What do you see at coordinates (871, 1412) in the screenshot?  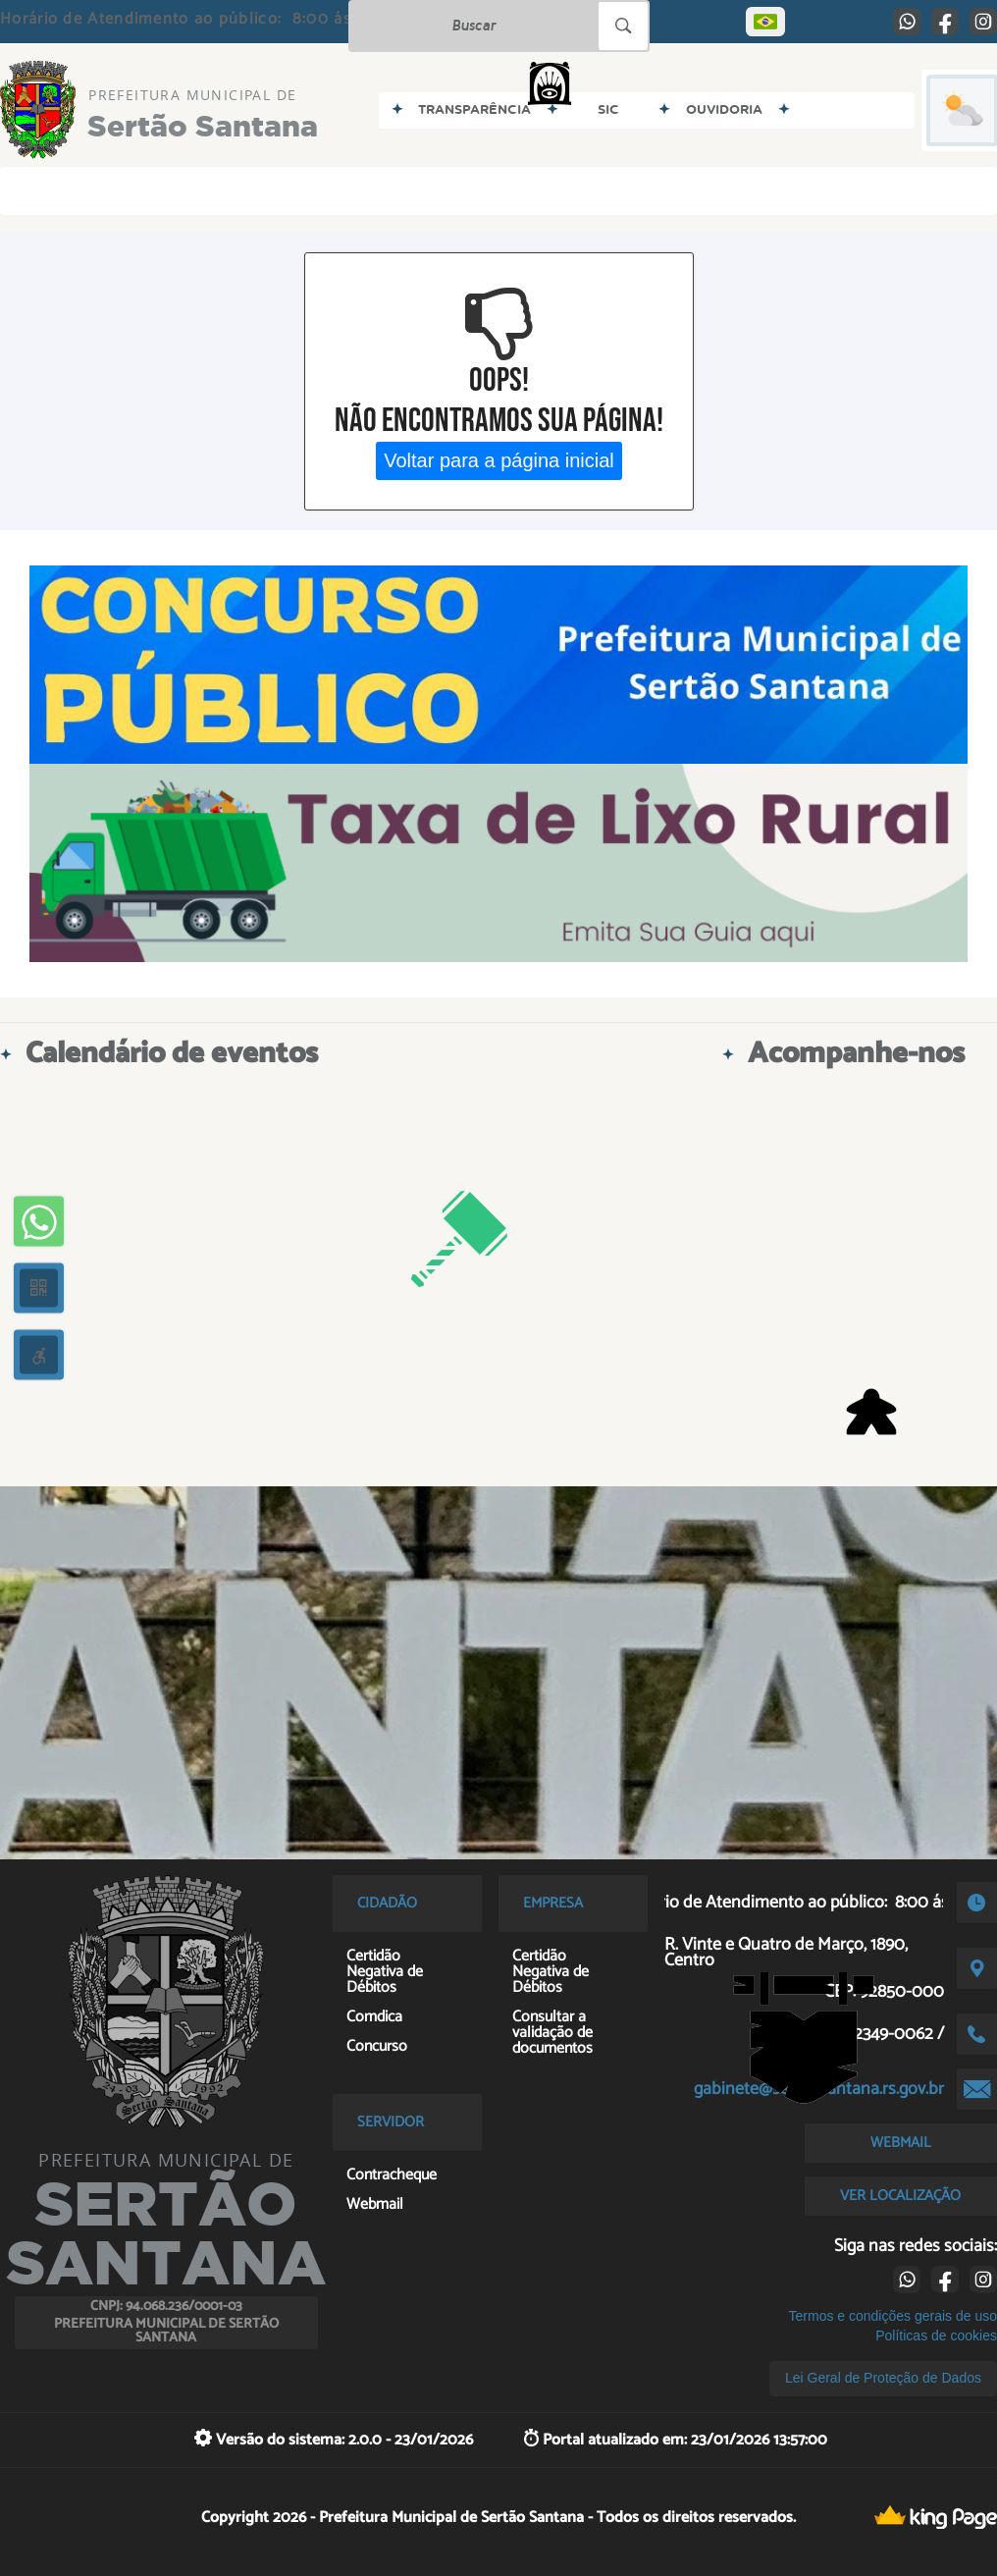 I see `access player profile or avatar settings` at bounding box center [871, 1412].